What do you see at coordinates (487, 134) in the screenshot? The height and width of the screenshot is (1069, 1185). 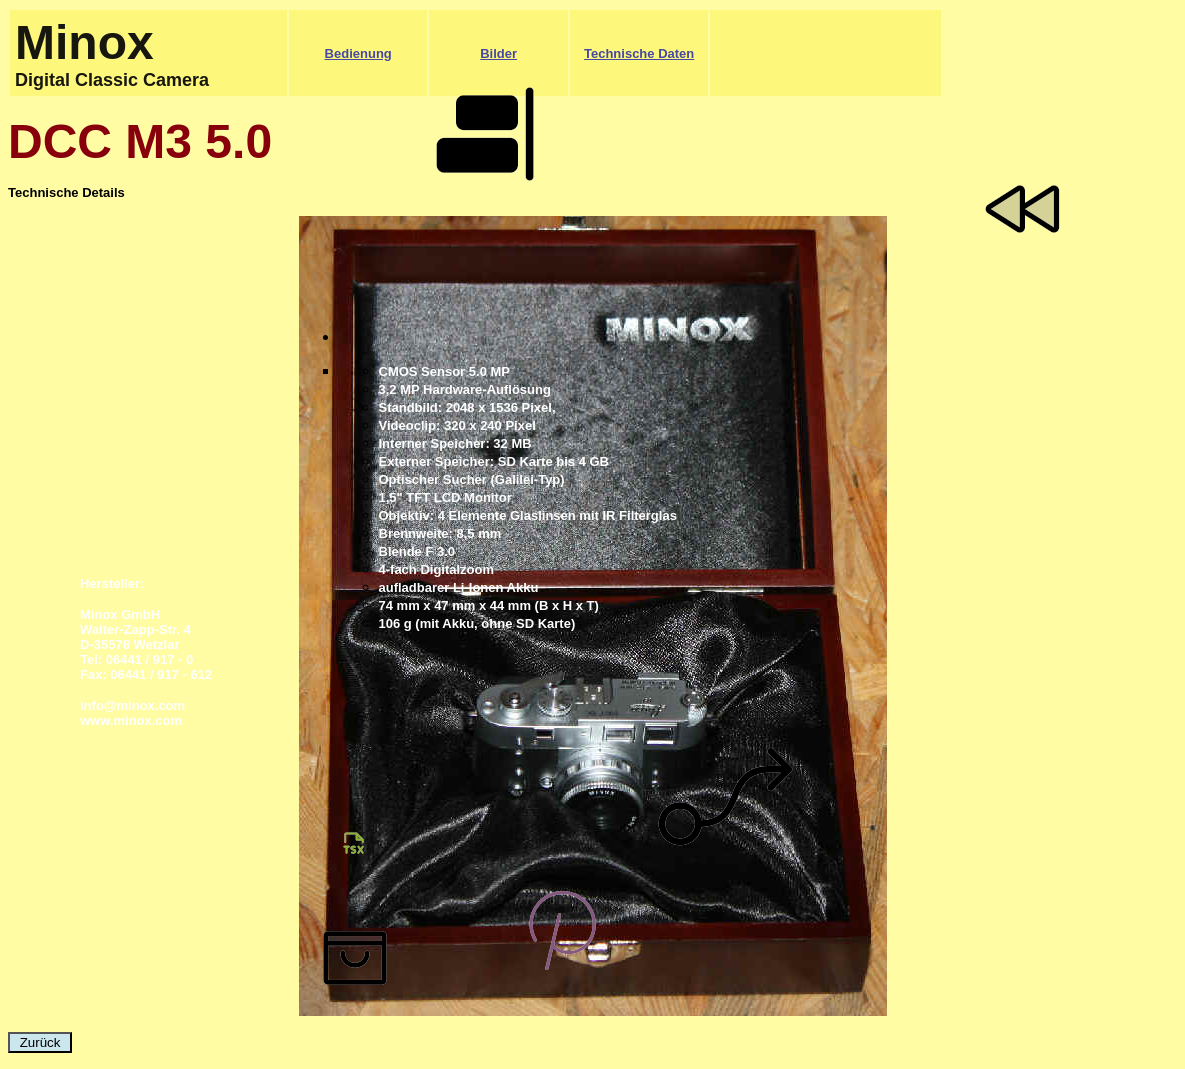 I see `align content to the right` at bounding box center [487, 134].